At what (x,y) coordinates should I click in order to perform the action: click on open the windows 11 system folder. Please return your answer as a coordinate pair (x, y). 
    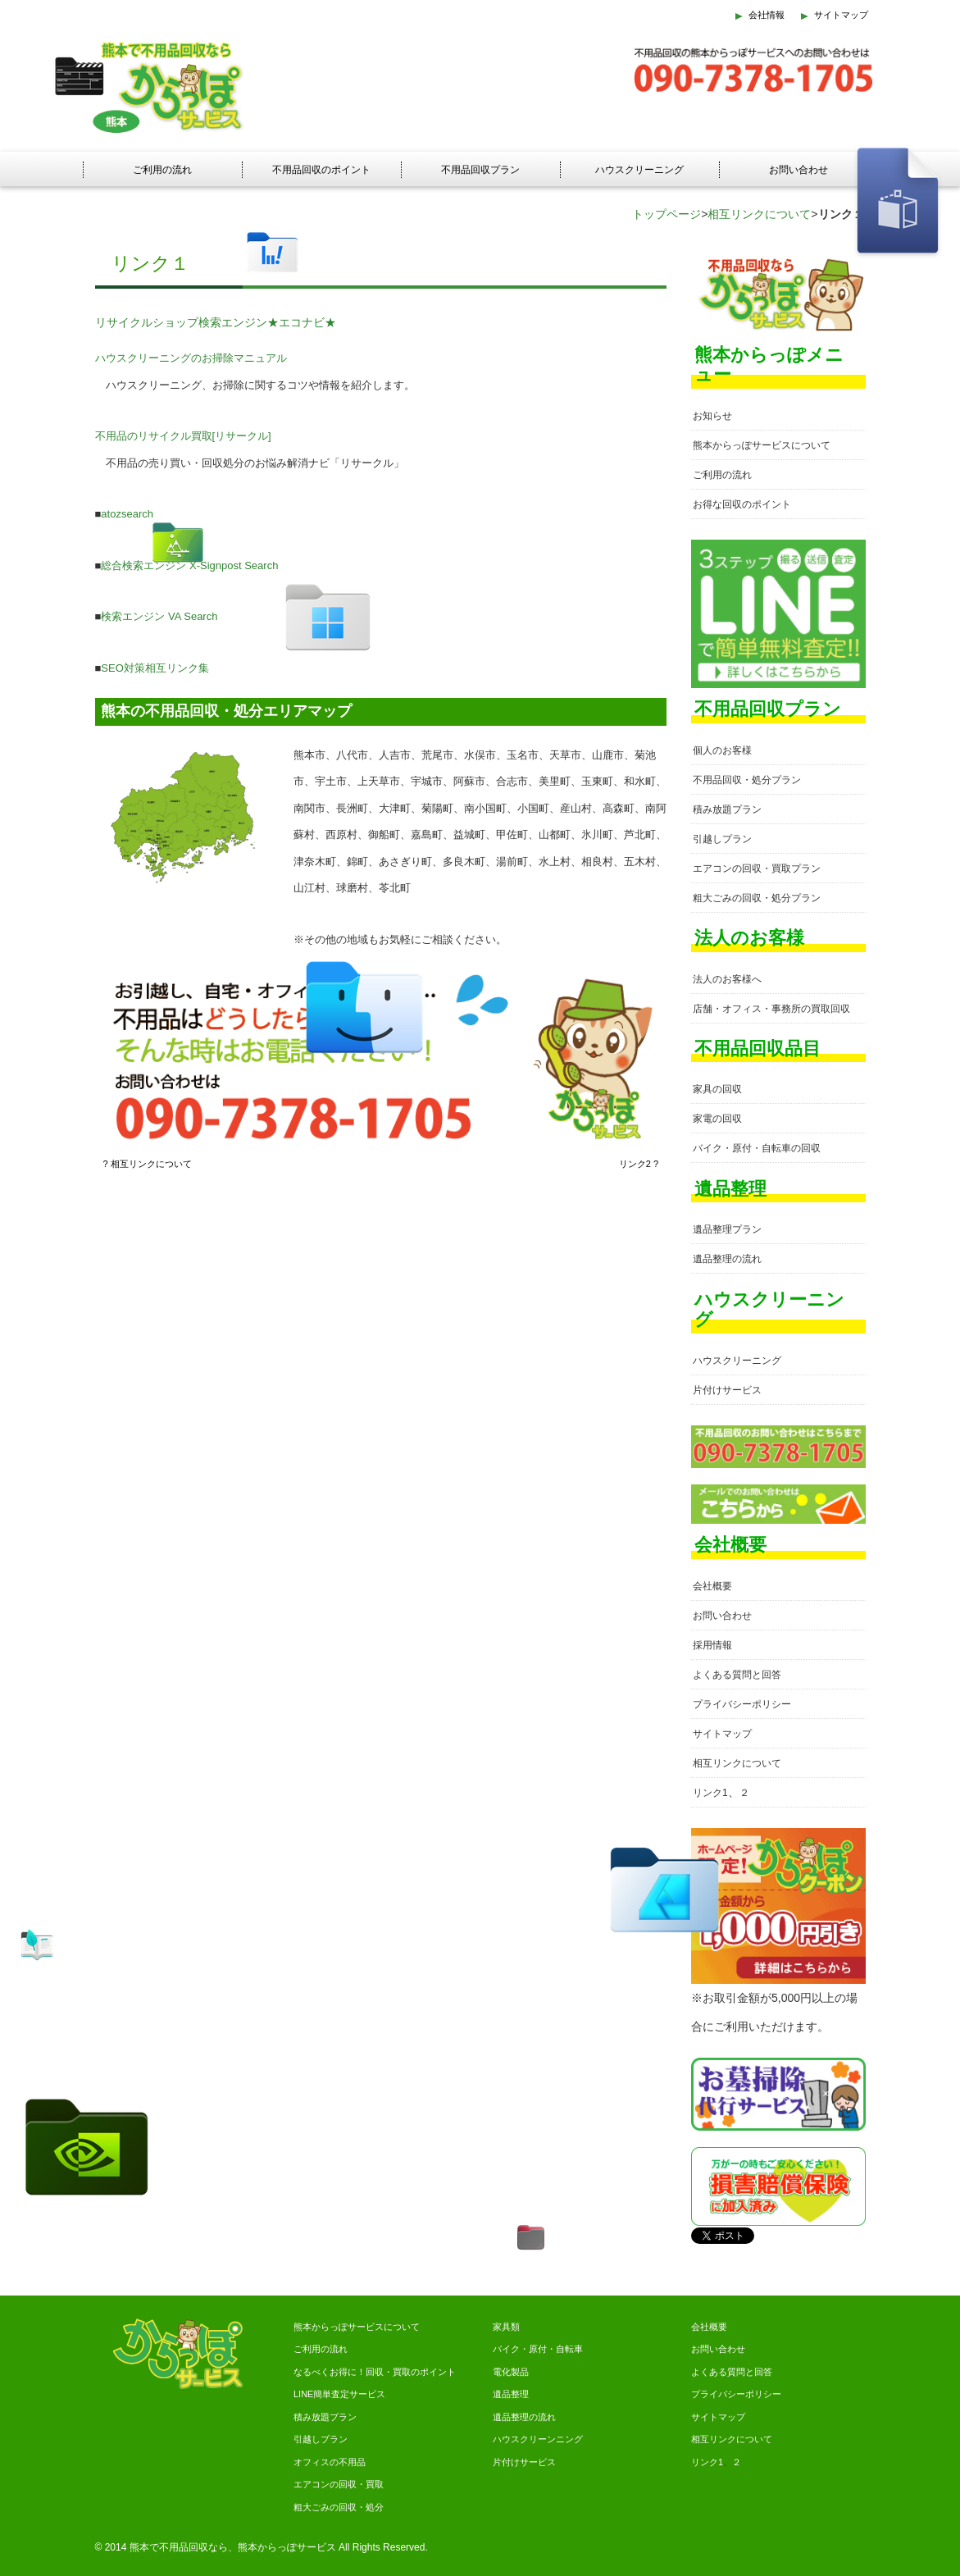
    Looking at the image, I should click on (327, 619).